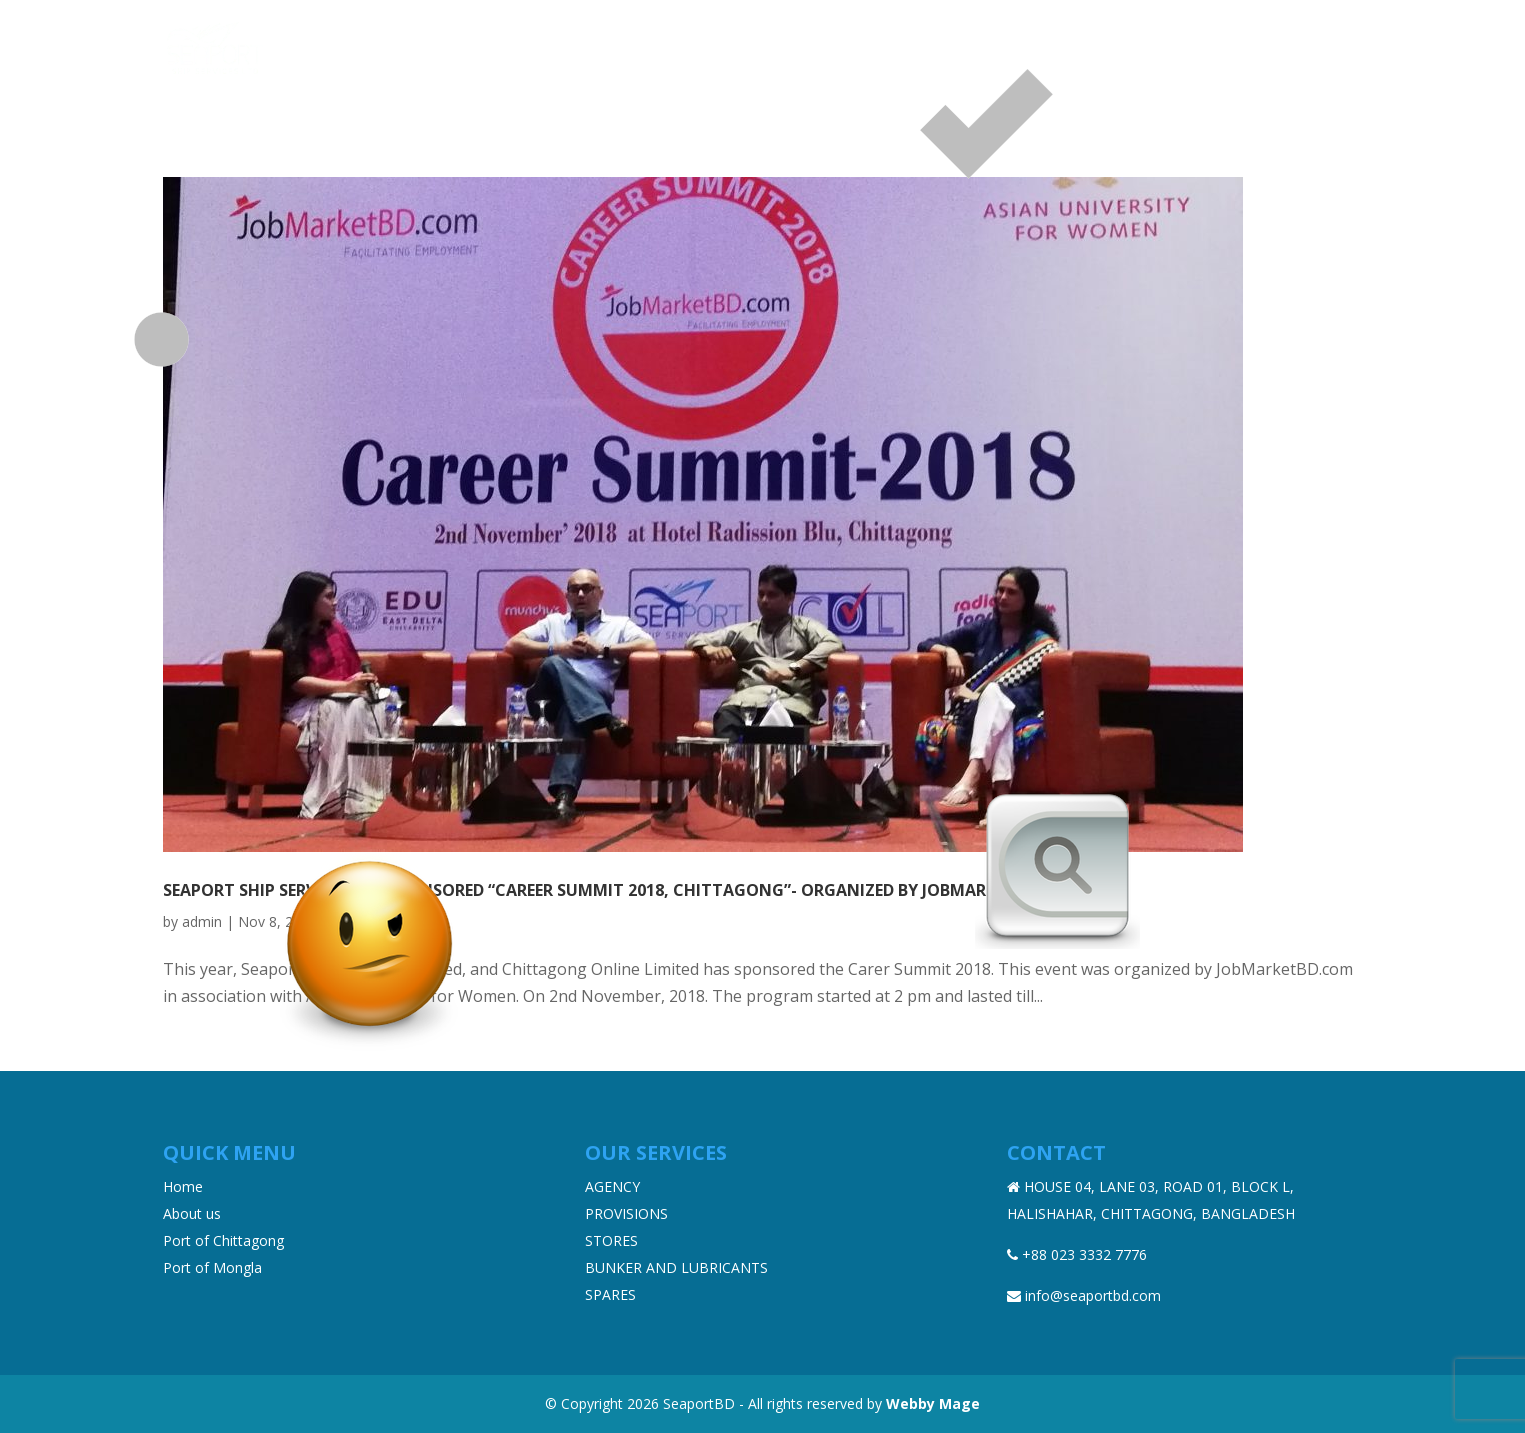  What do you see at coordinates (1057, 866) in the screenshot?
I see `open search preferences or settings` at bounding box center [1057, 866].